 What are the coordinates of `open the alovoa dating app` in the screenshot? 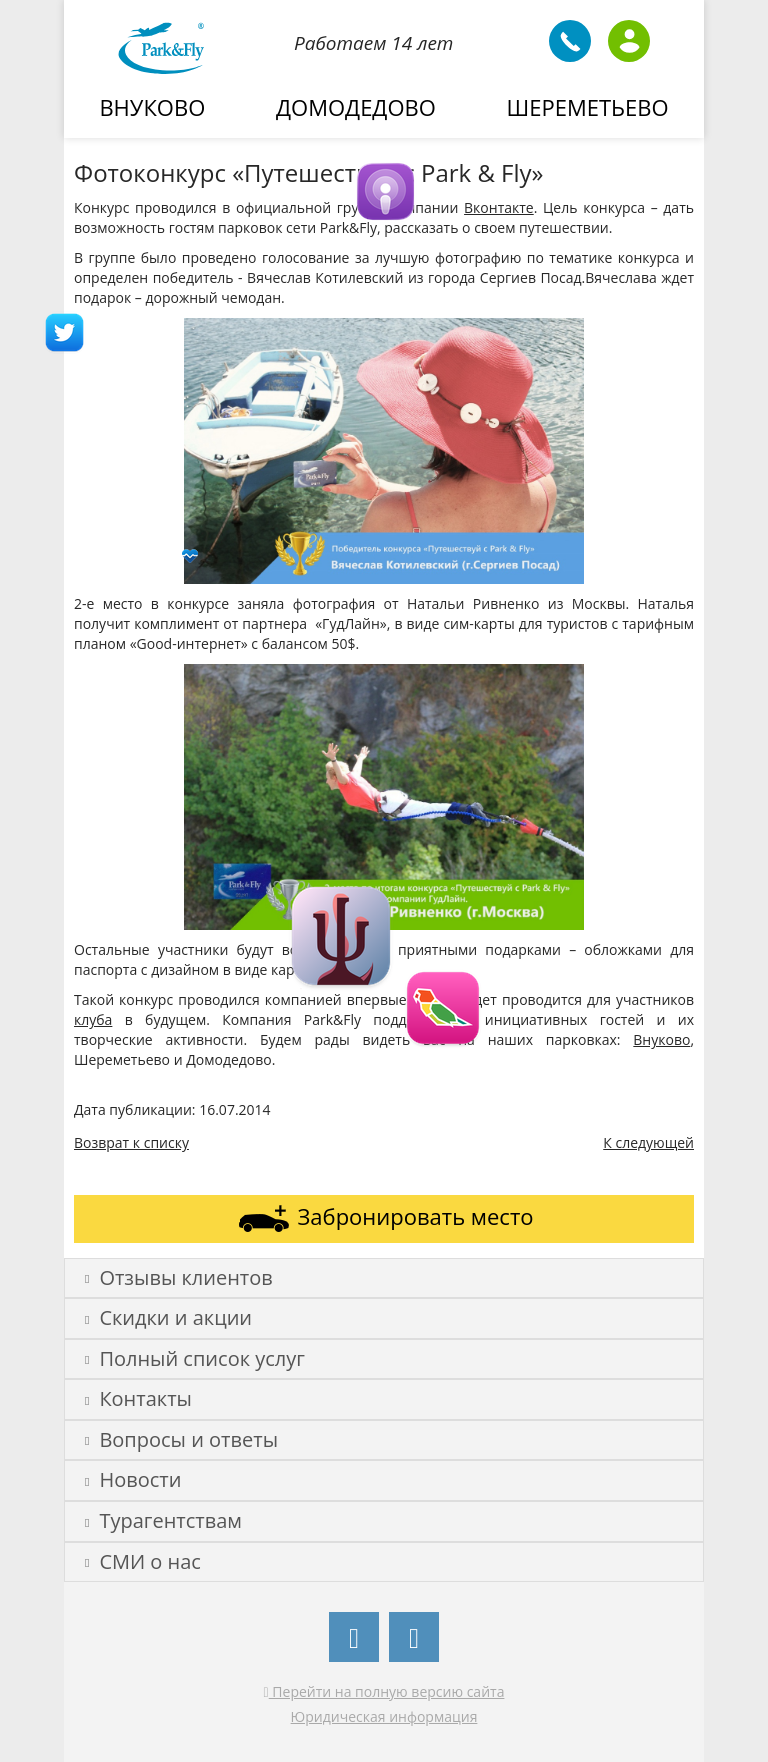 It's located at (443, 1008).